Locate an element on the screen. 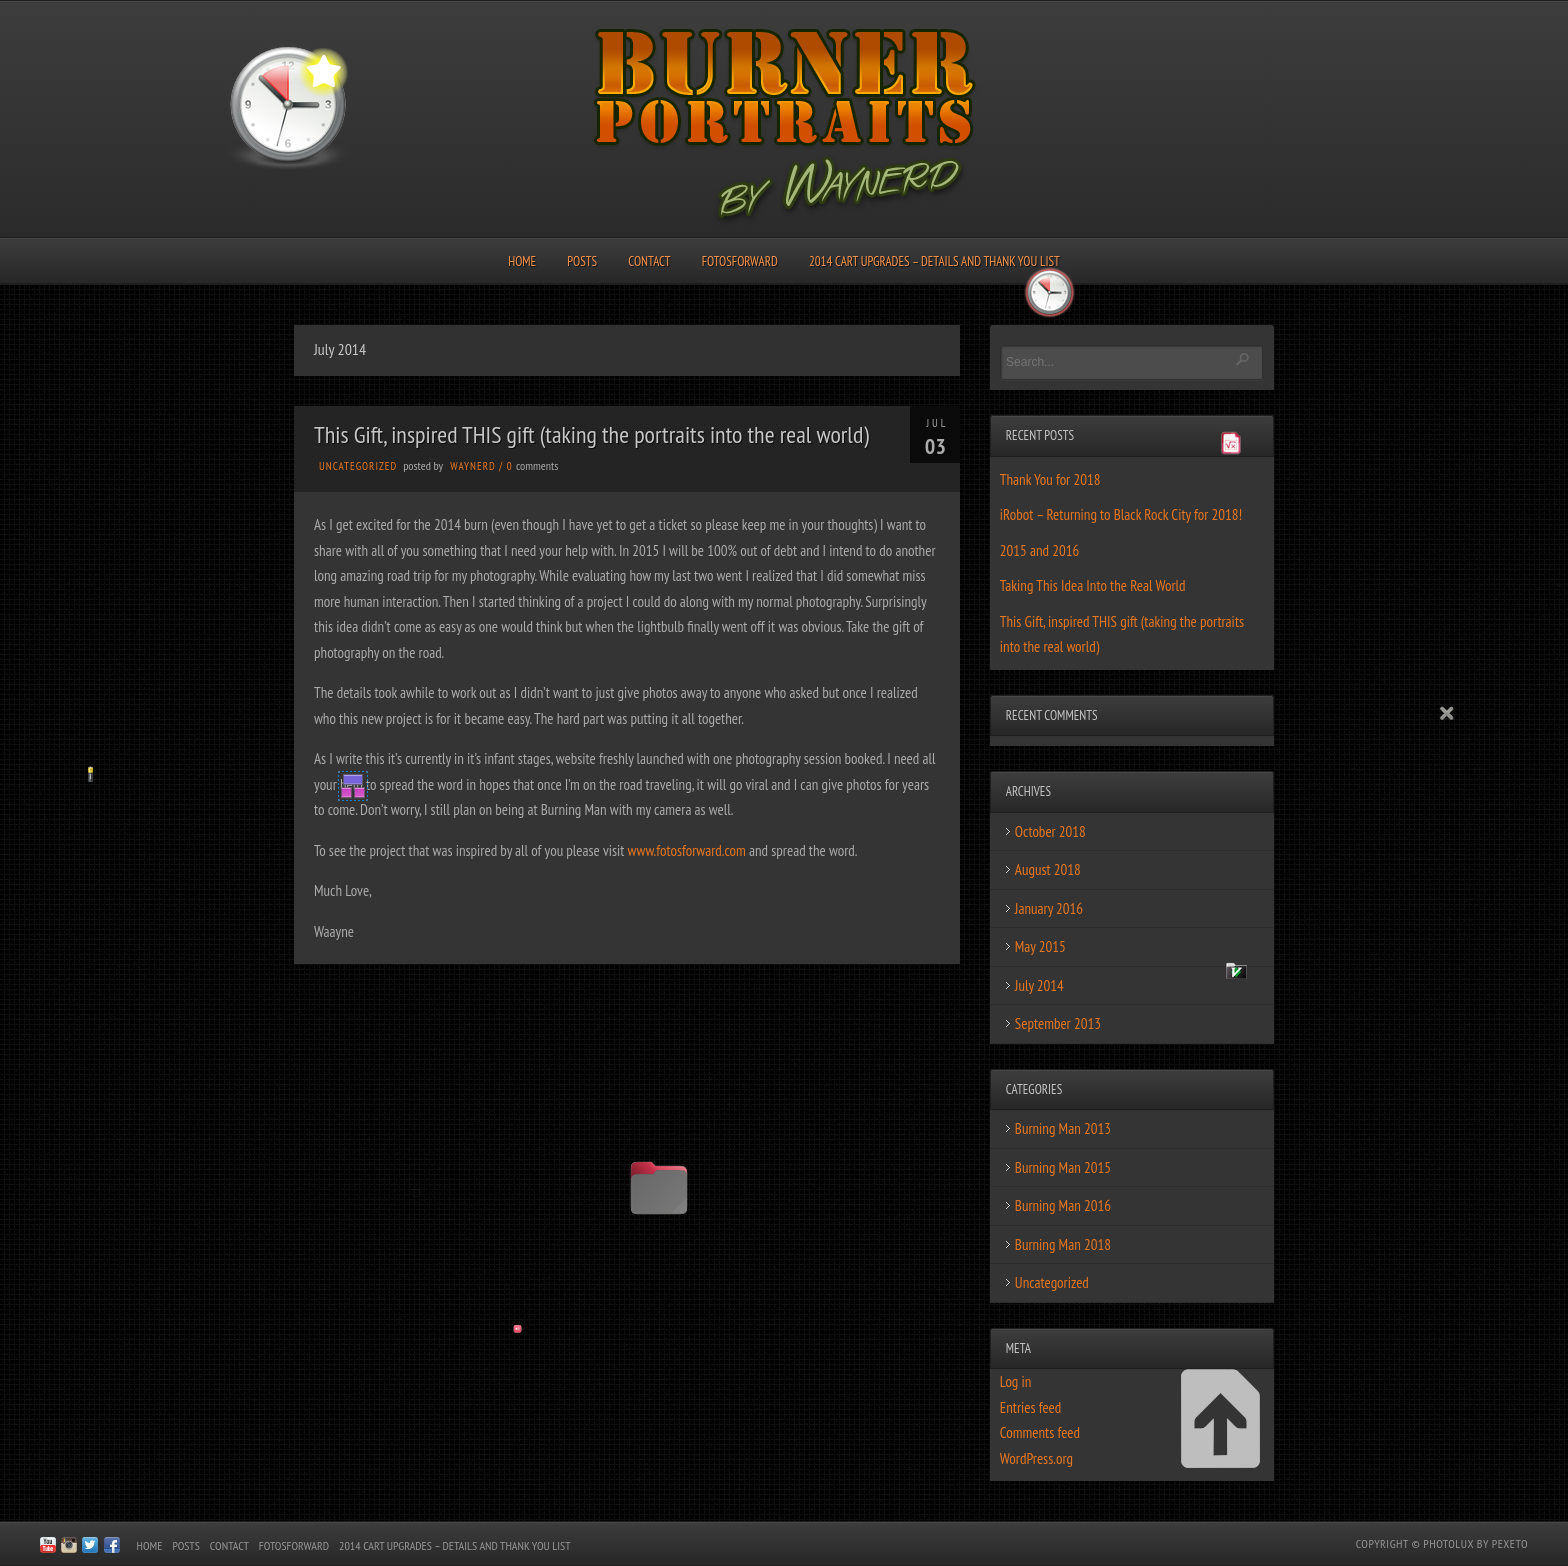  libreoffice math formula file is located at coordinates (1231, 443).